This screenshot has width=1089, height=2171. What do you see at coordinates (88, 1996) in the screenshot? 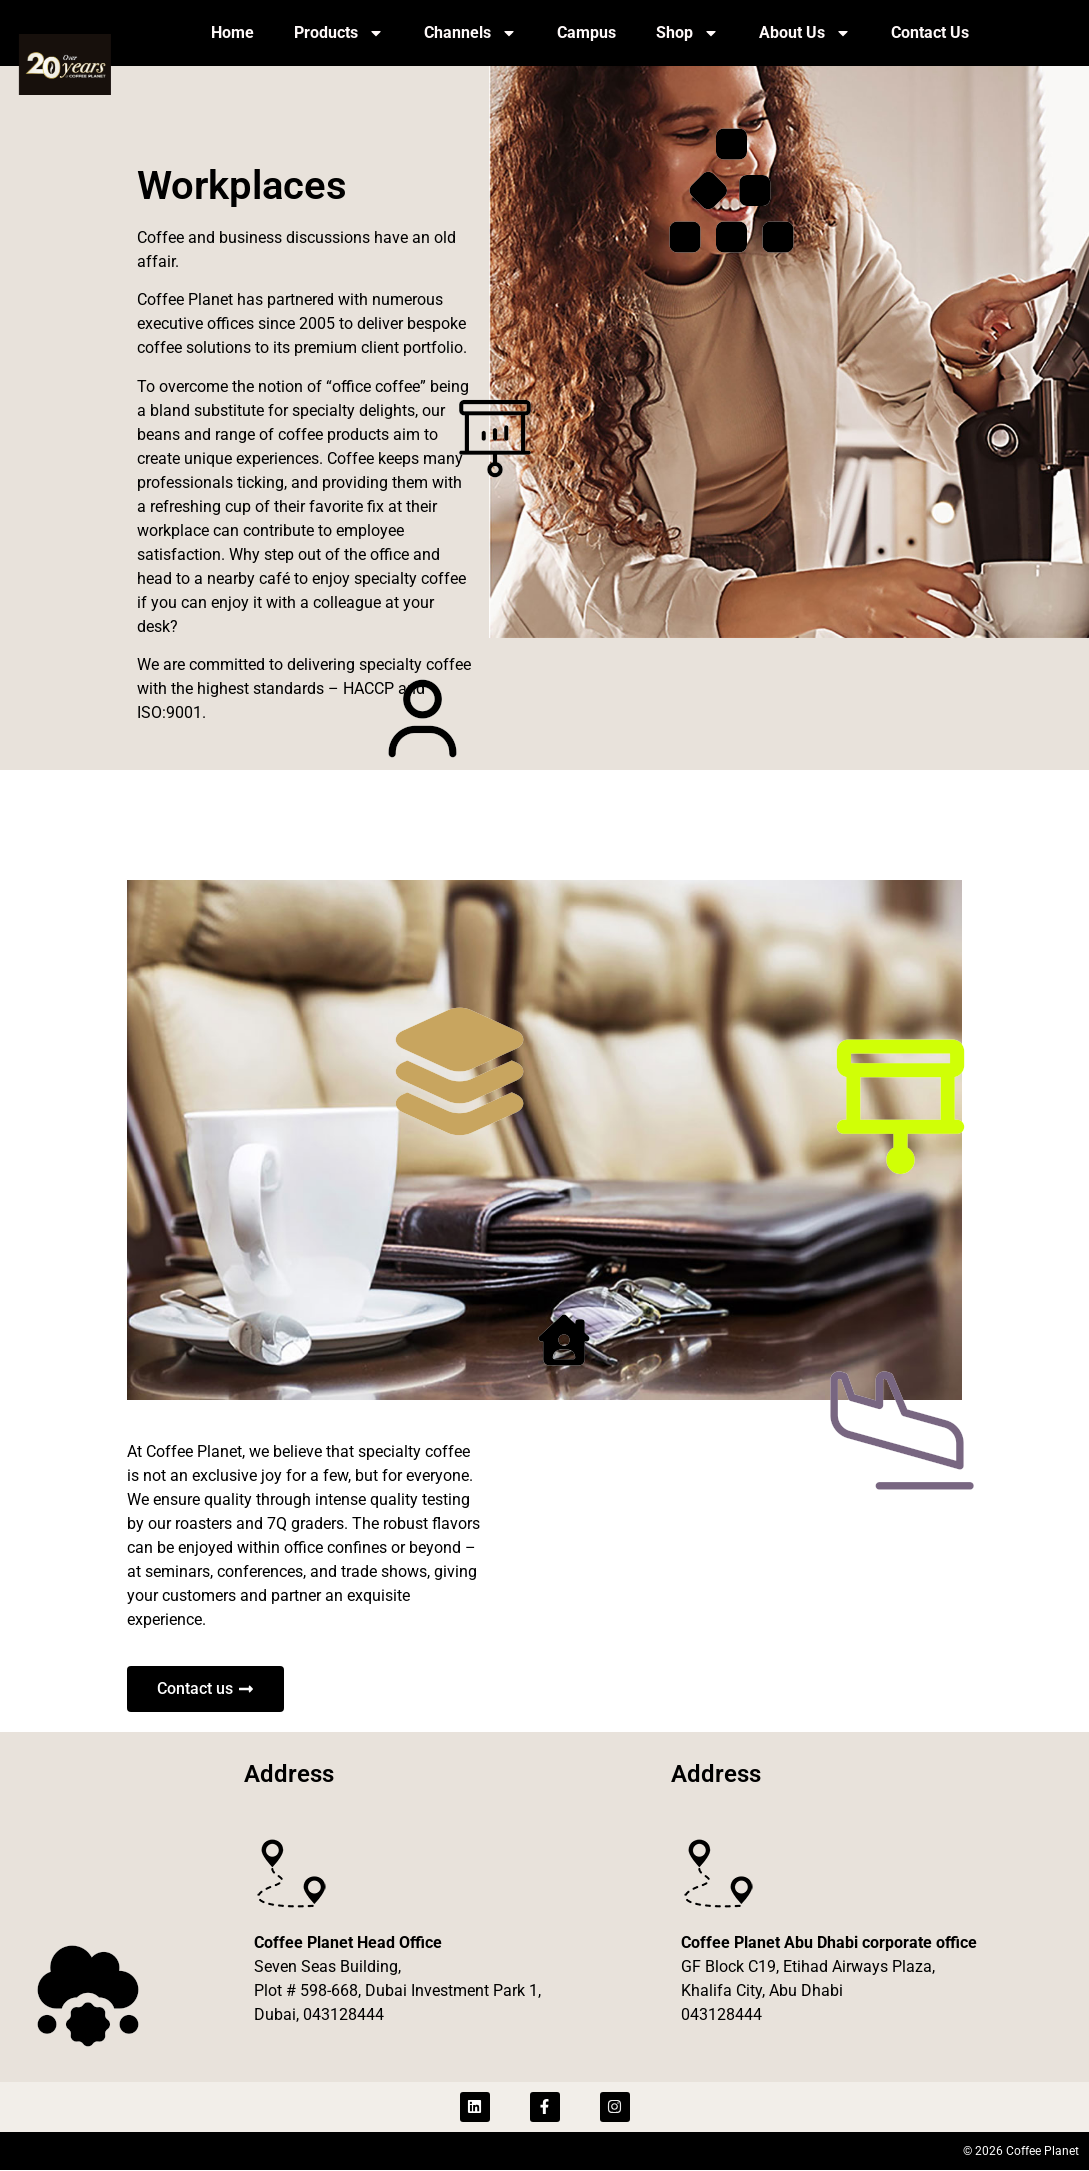
I see `indicates hail or severe weather conditions` at bounding box center [88, 1996].